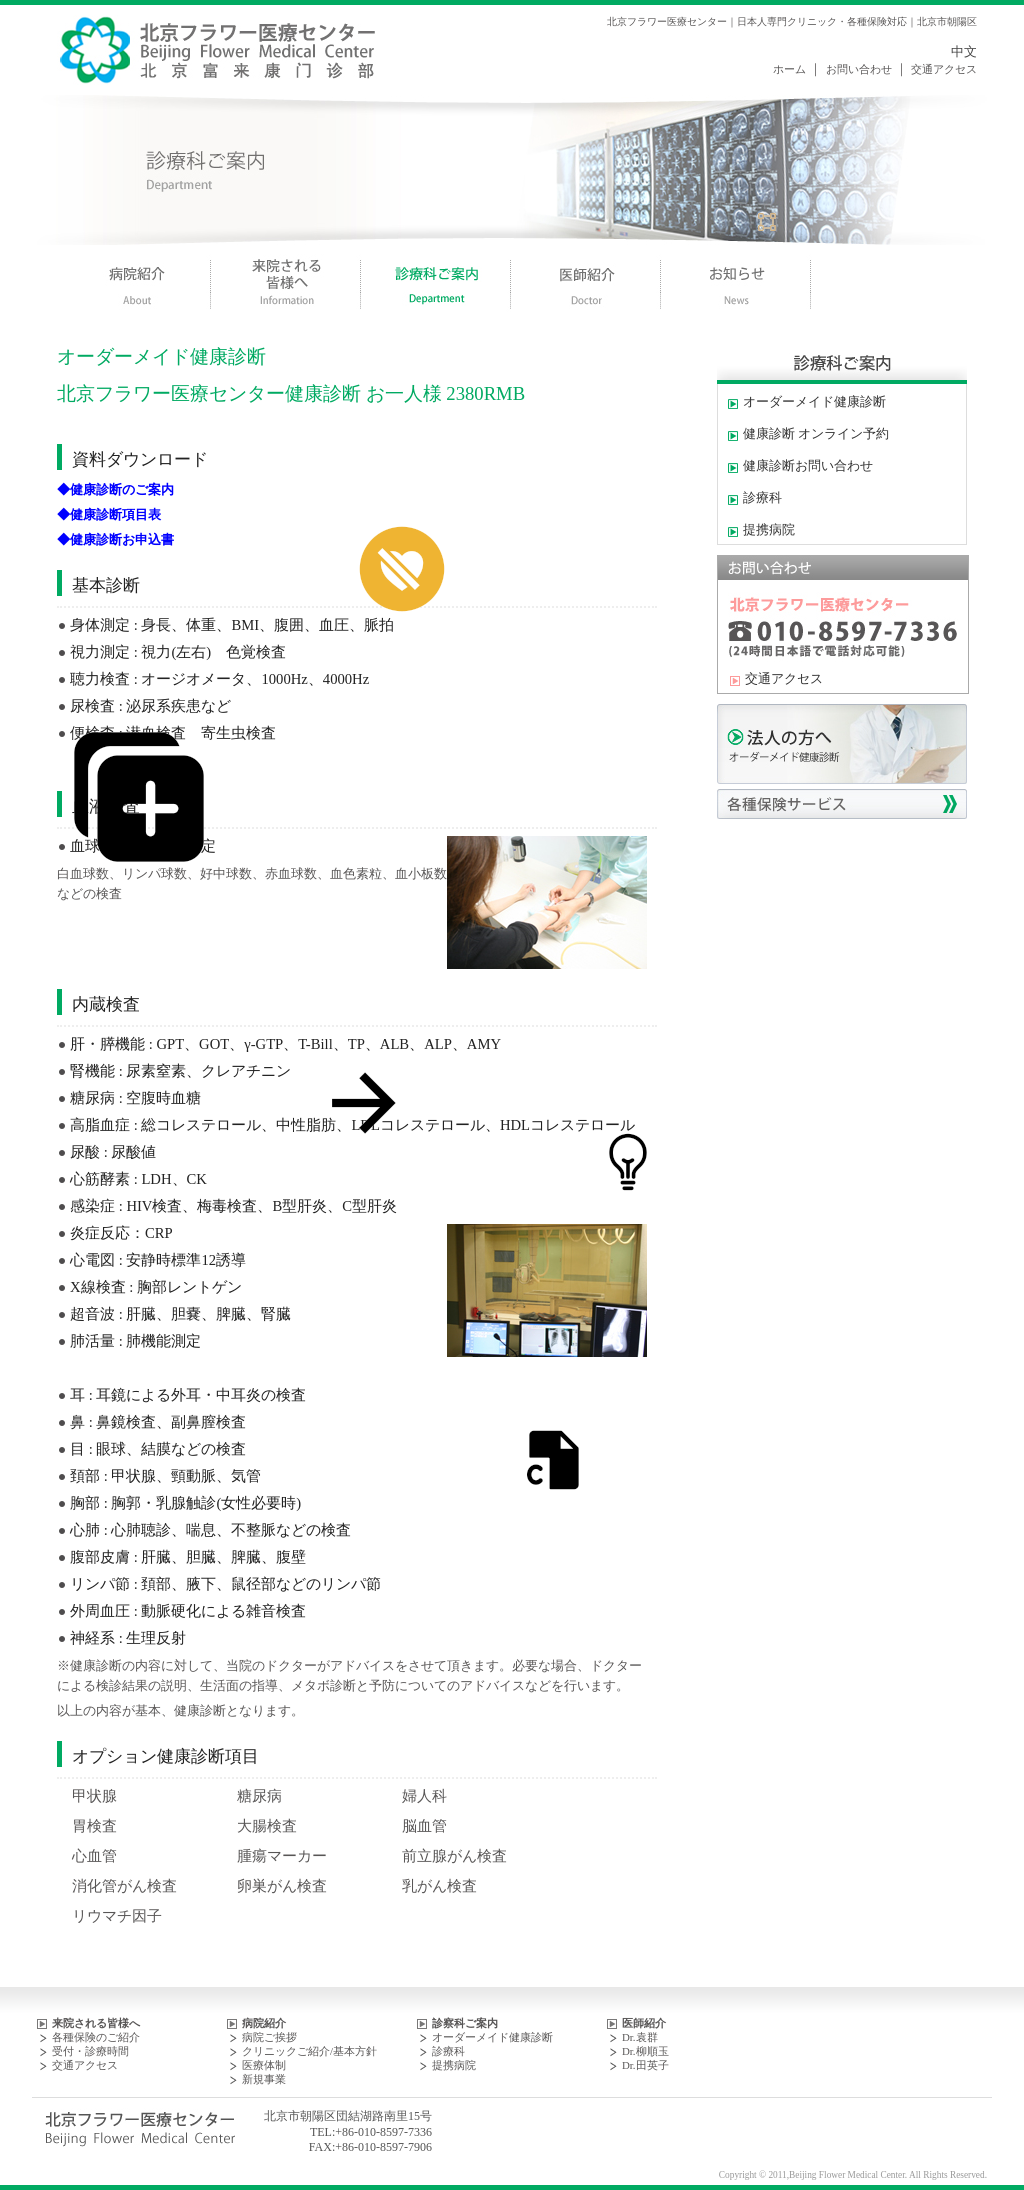 This screenshot has width=1024, height=2190. I want to click on access tips or suggestions, so click(628, 1162).